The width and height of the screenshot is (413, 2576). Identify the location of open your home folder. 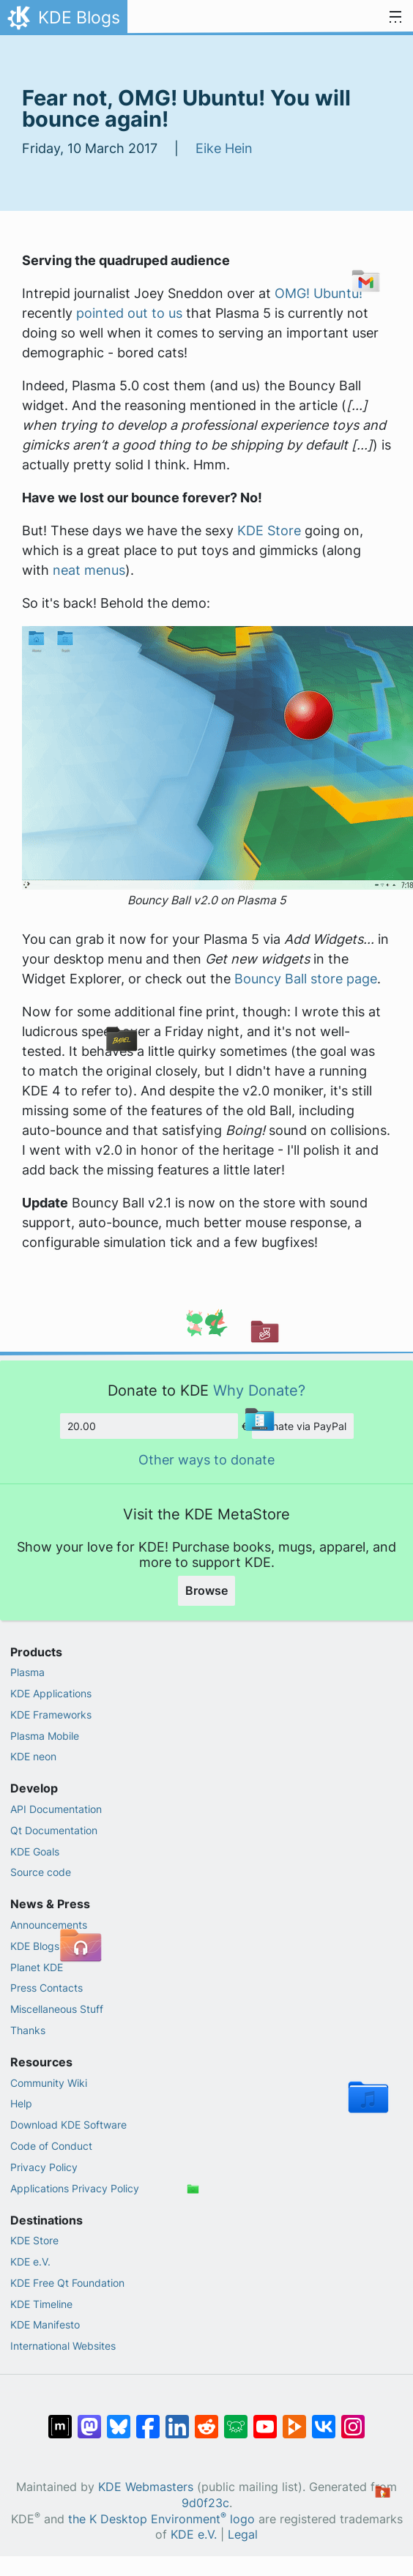
(193, 2189).